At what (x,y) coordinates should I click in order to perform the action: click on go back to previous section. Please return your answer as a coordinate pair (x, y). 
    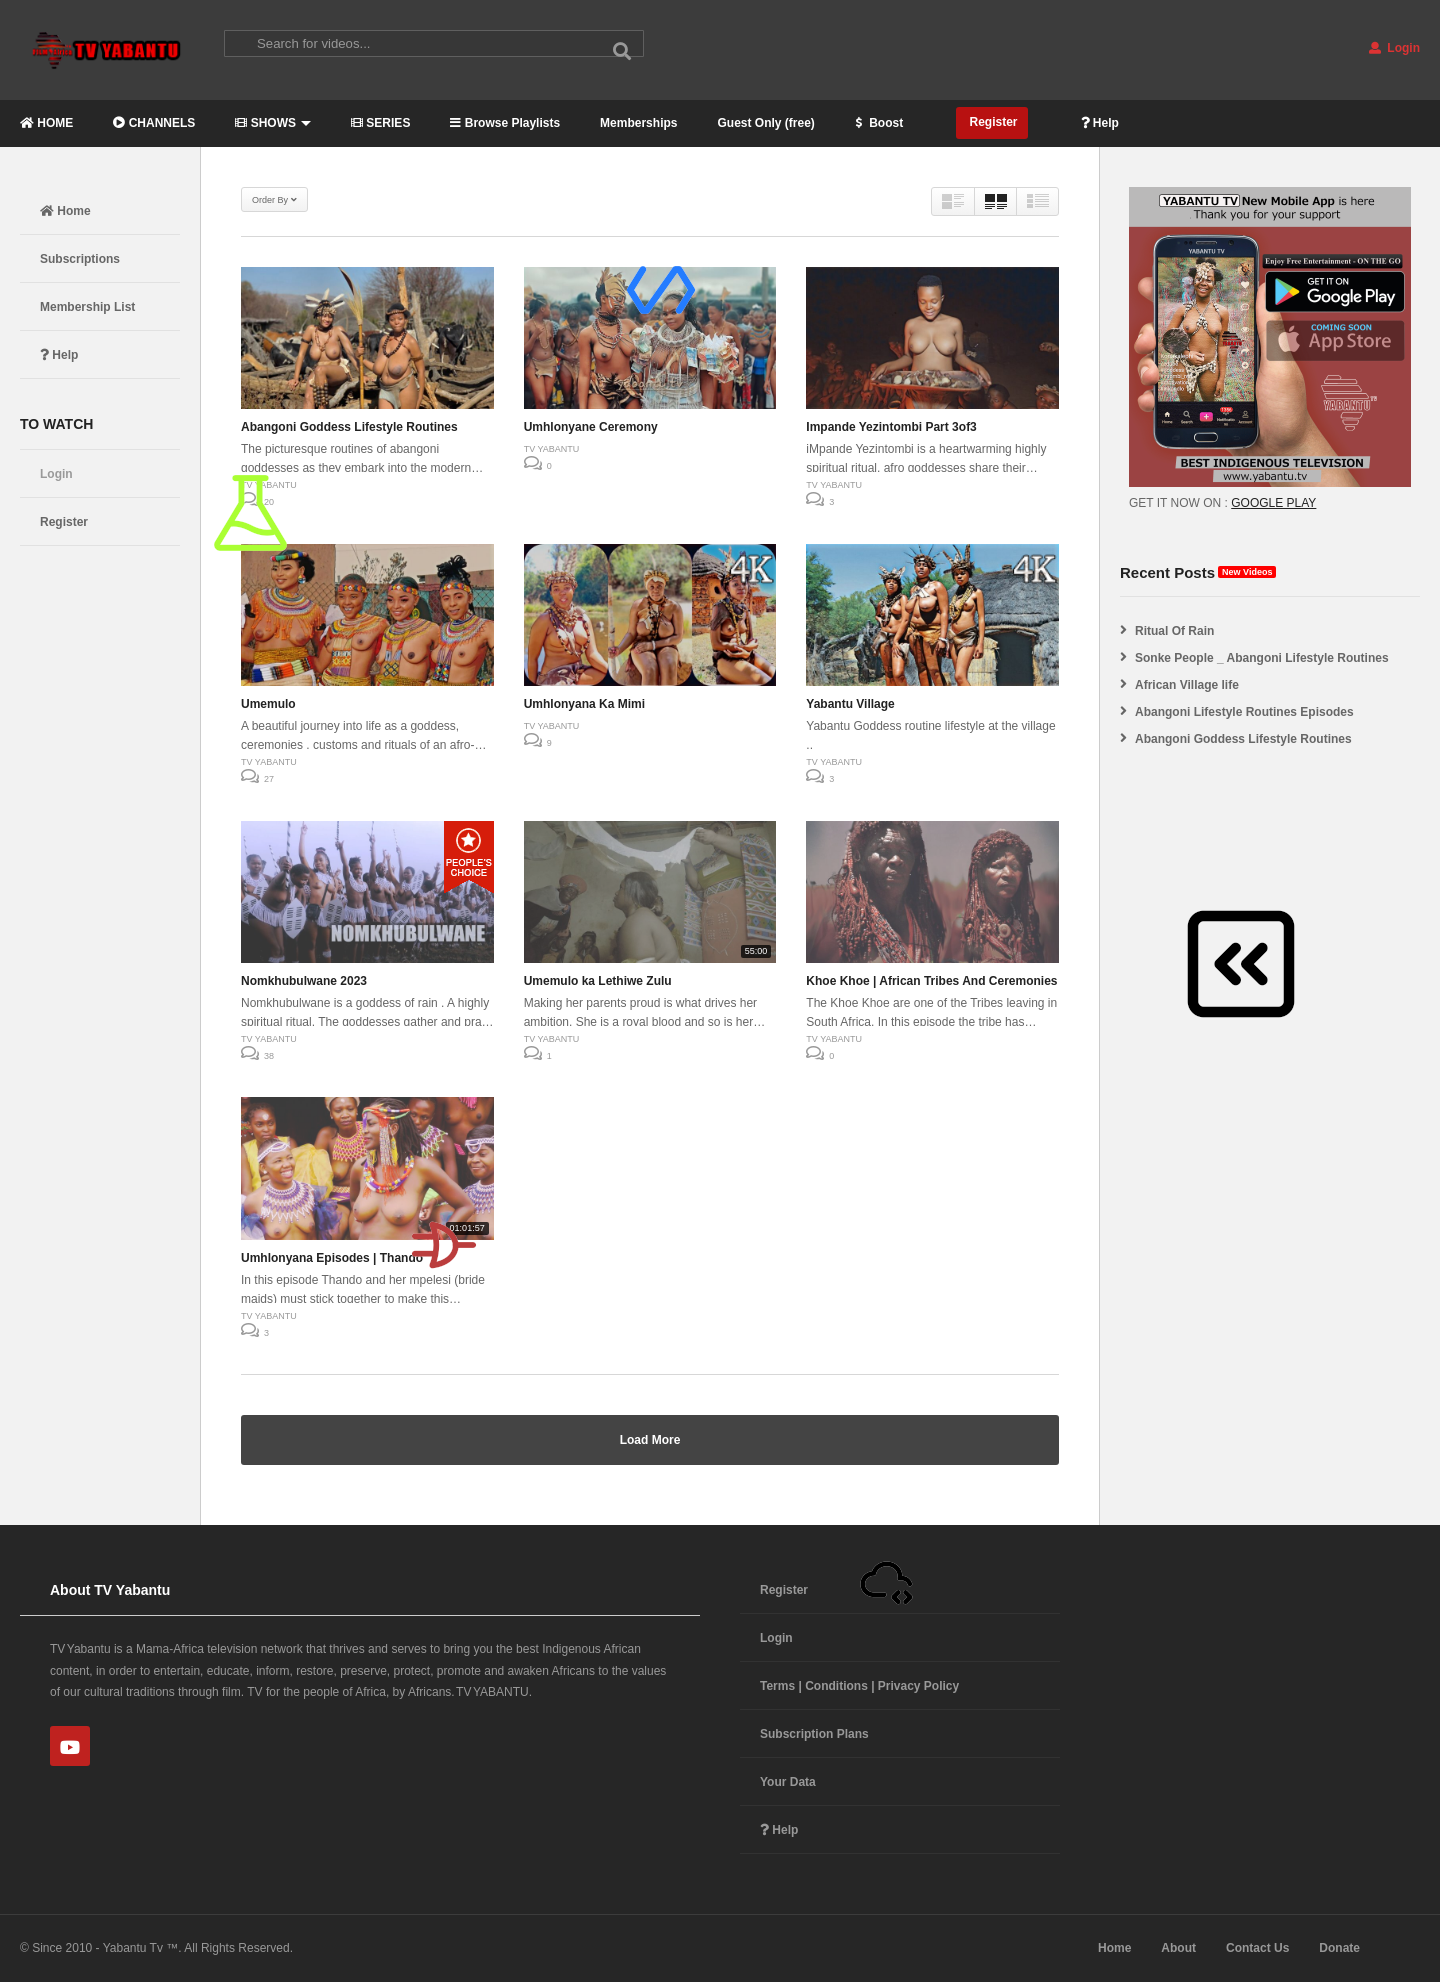
    Looking at the image, I should click on (1241, 964).